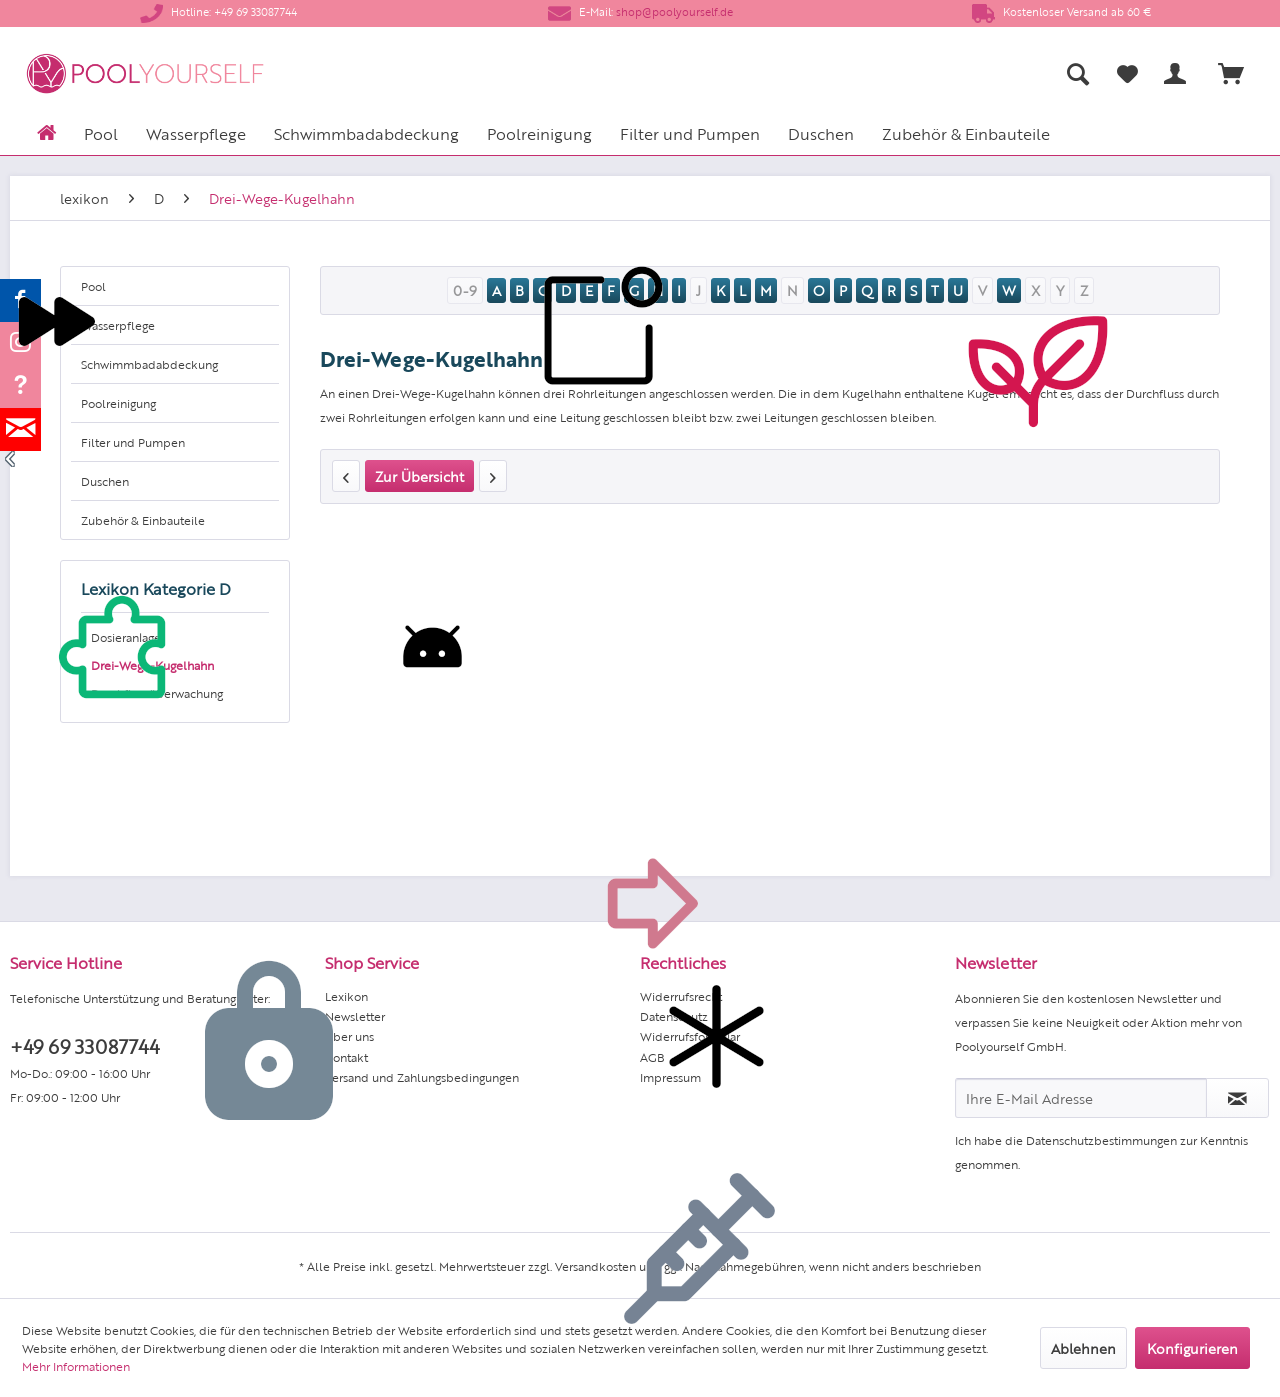 The width and height of the screenshot is (1280, 1397). Describe the element at coordinates (649, 903) in the screenshot. I see `go forward or proceed to the next step` at that location.